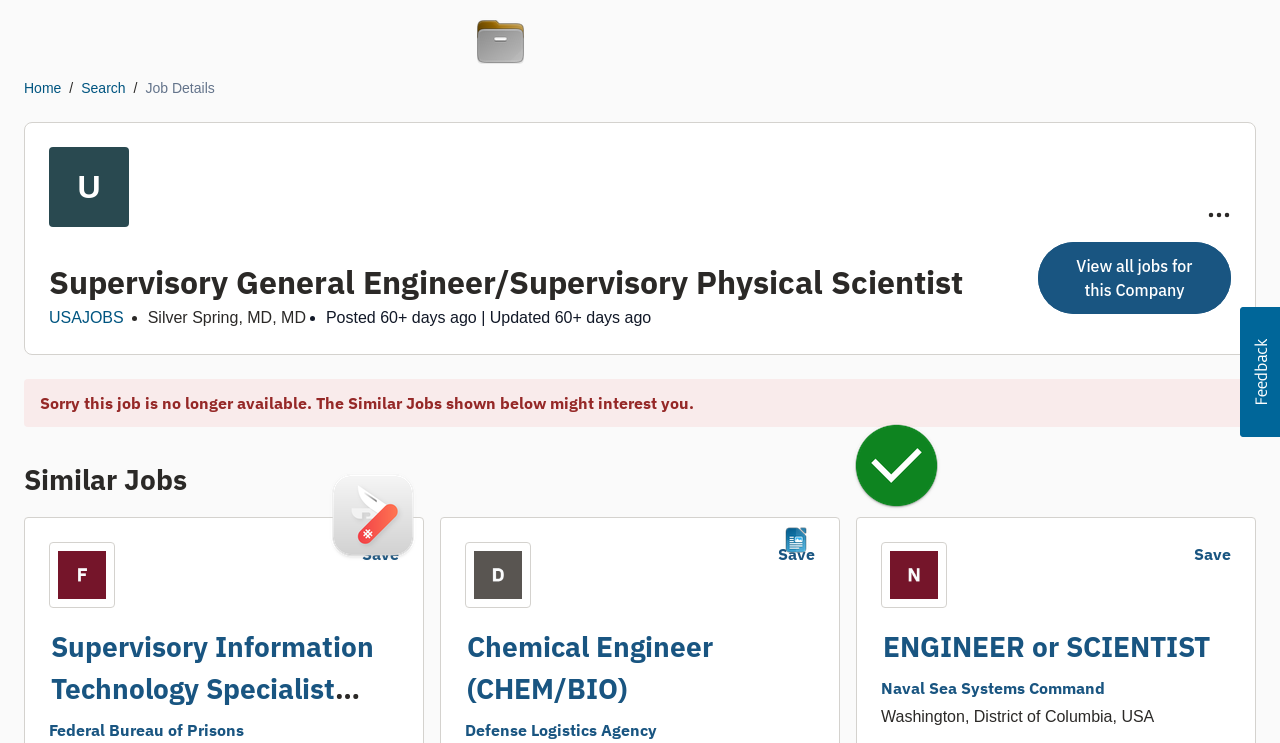 The image size is (1280, 743). What do you see at coordinates (796, 540) in the screenshot?
I see `open LibreOffice Writer application` at bounding box center [796, 540].